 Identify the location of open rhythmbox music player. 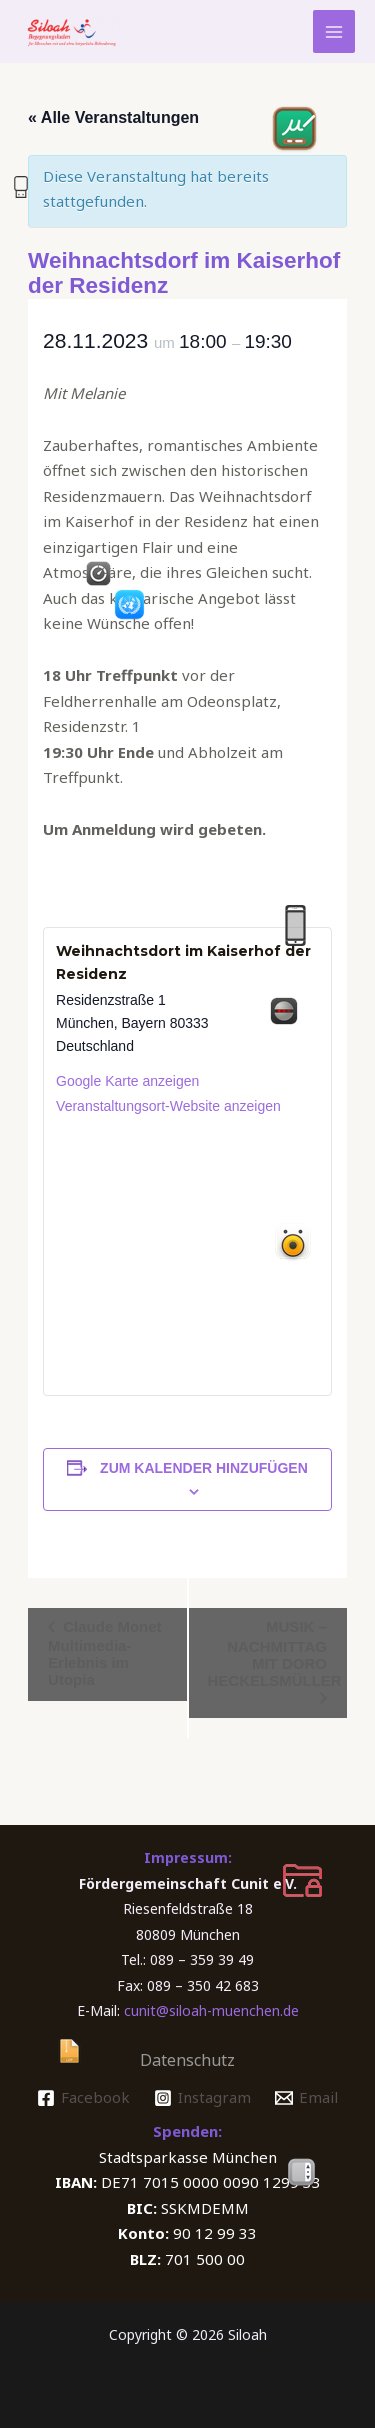
(293, 1241).